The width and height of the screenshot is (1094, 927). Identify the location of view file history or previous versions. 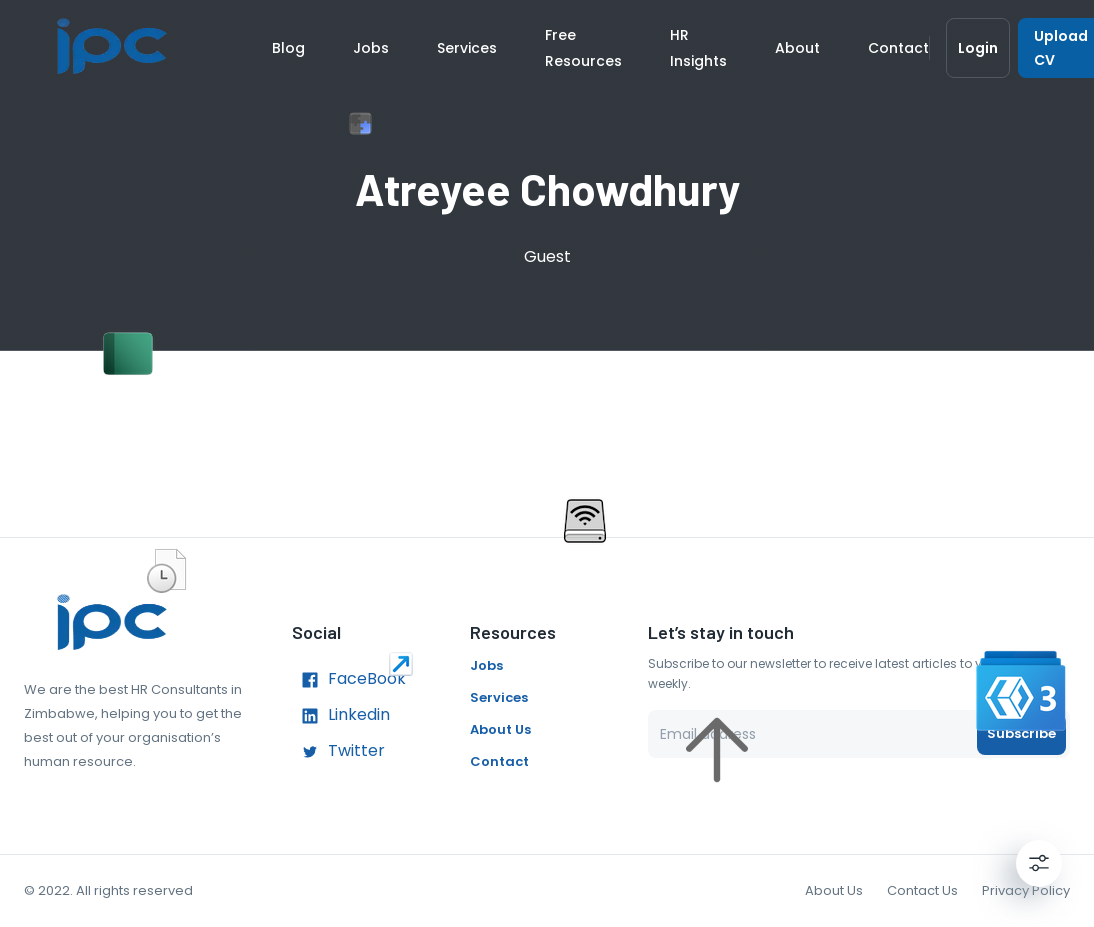
(170, 569).